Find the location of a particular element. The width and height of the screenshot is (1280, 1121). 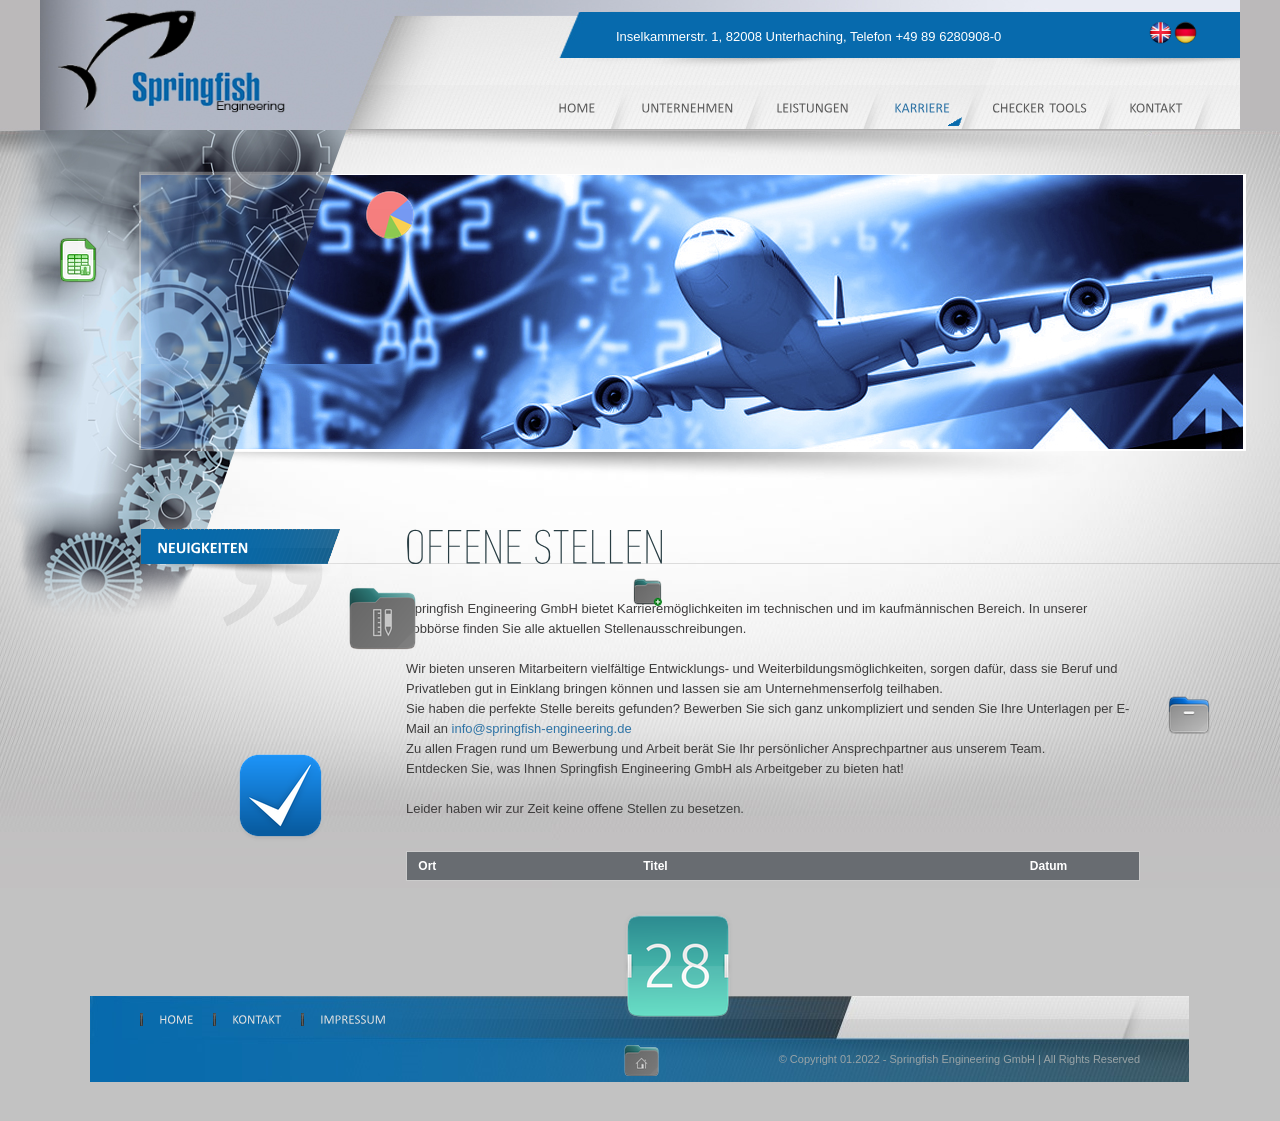

create a new folder is located at coordinates (647, 591).